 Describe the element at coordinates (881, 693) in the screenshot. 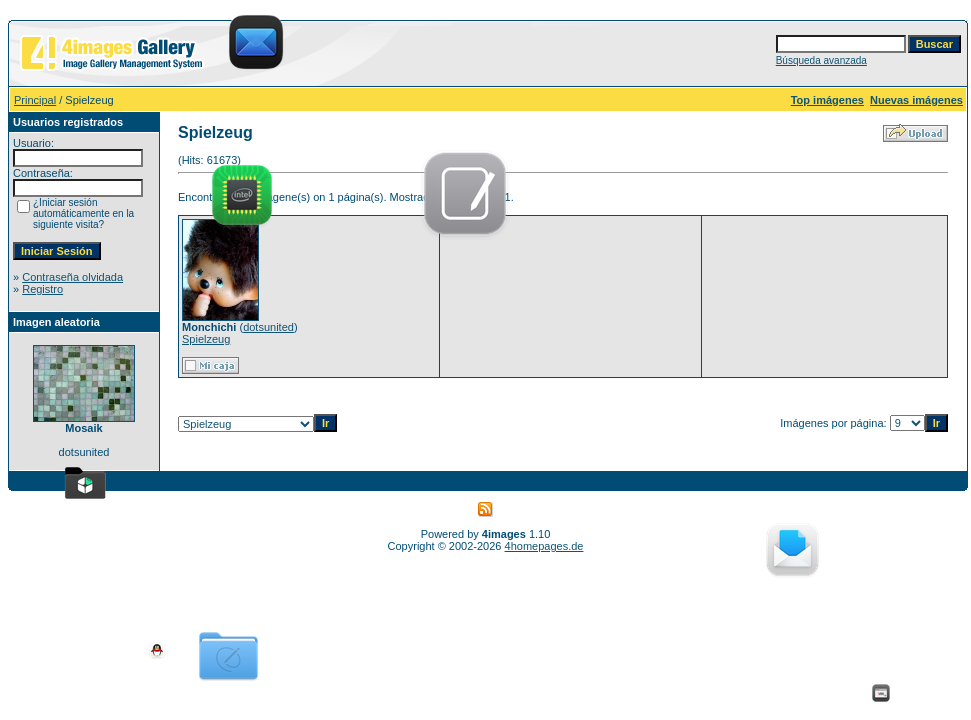

I see `access virtual machine migration settings` at that location.